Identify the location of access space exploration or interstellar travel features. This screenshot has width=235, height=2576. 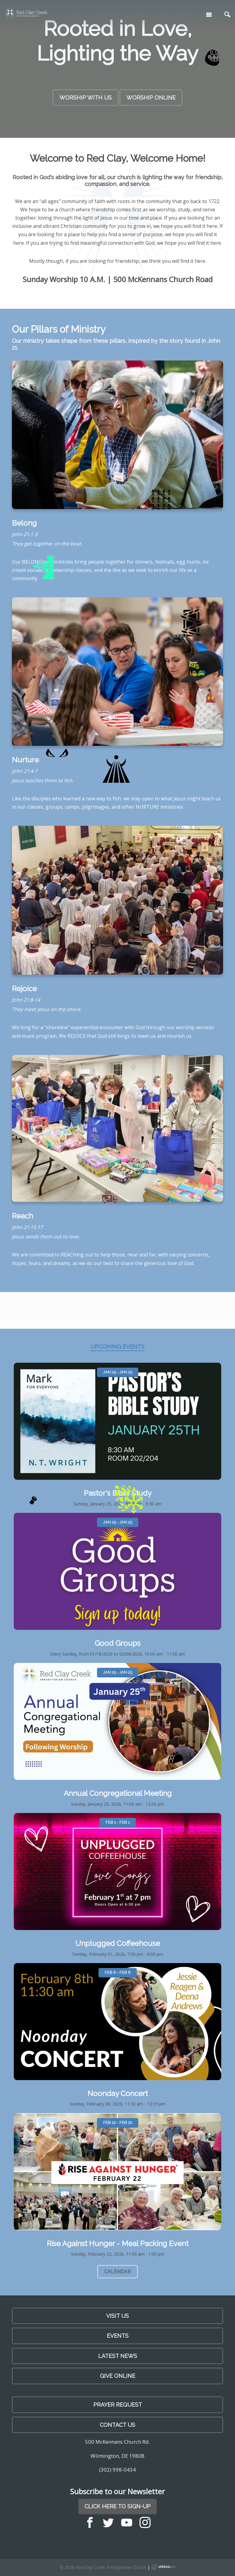
(116, 769).